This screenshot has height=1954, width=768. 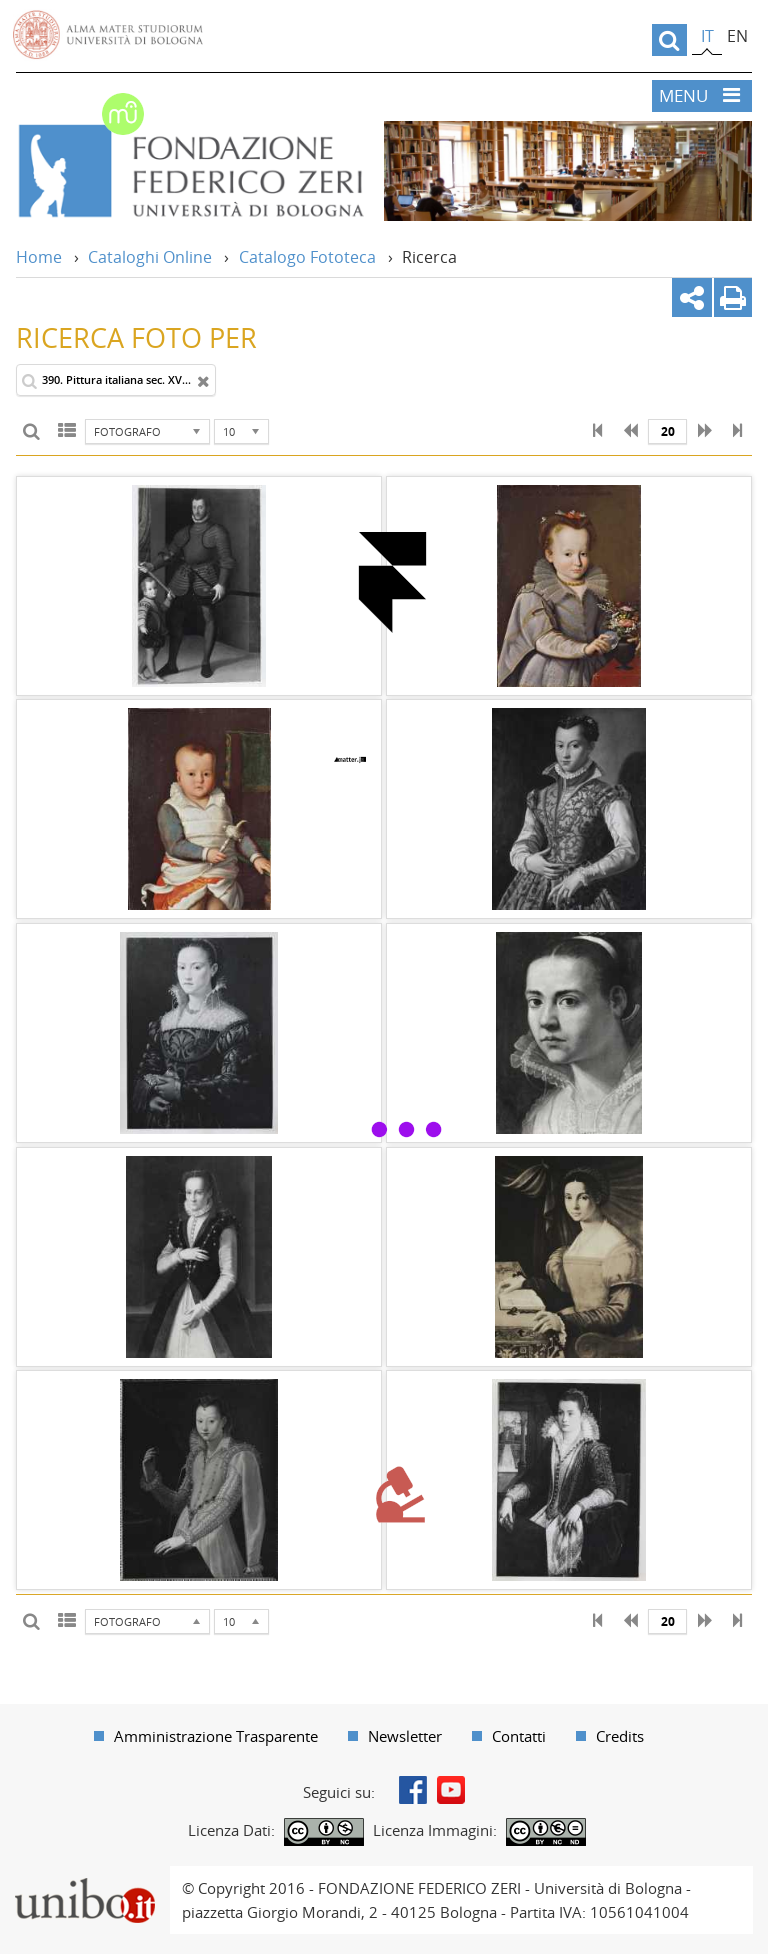 I want to click on access more options or actions, so click(x=406, y=1129).